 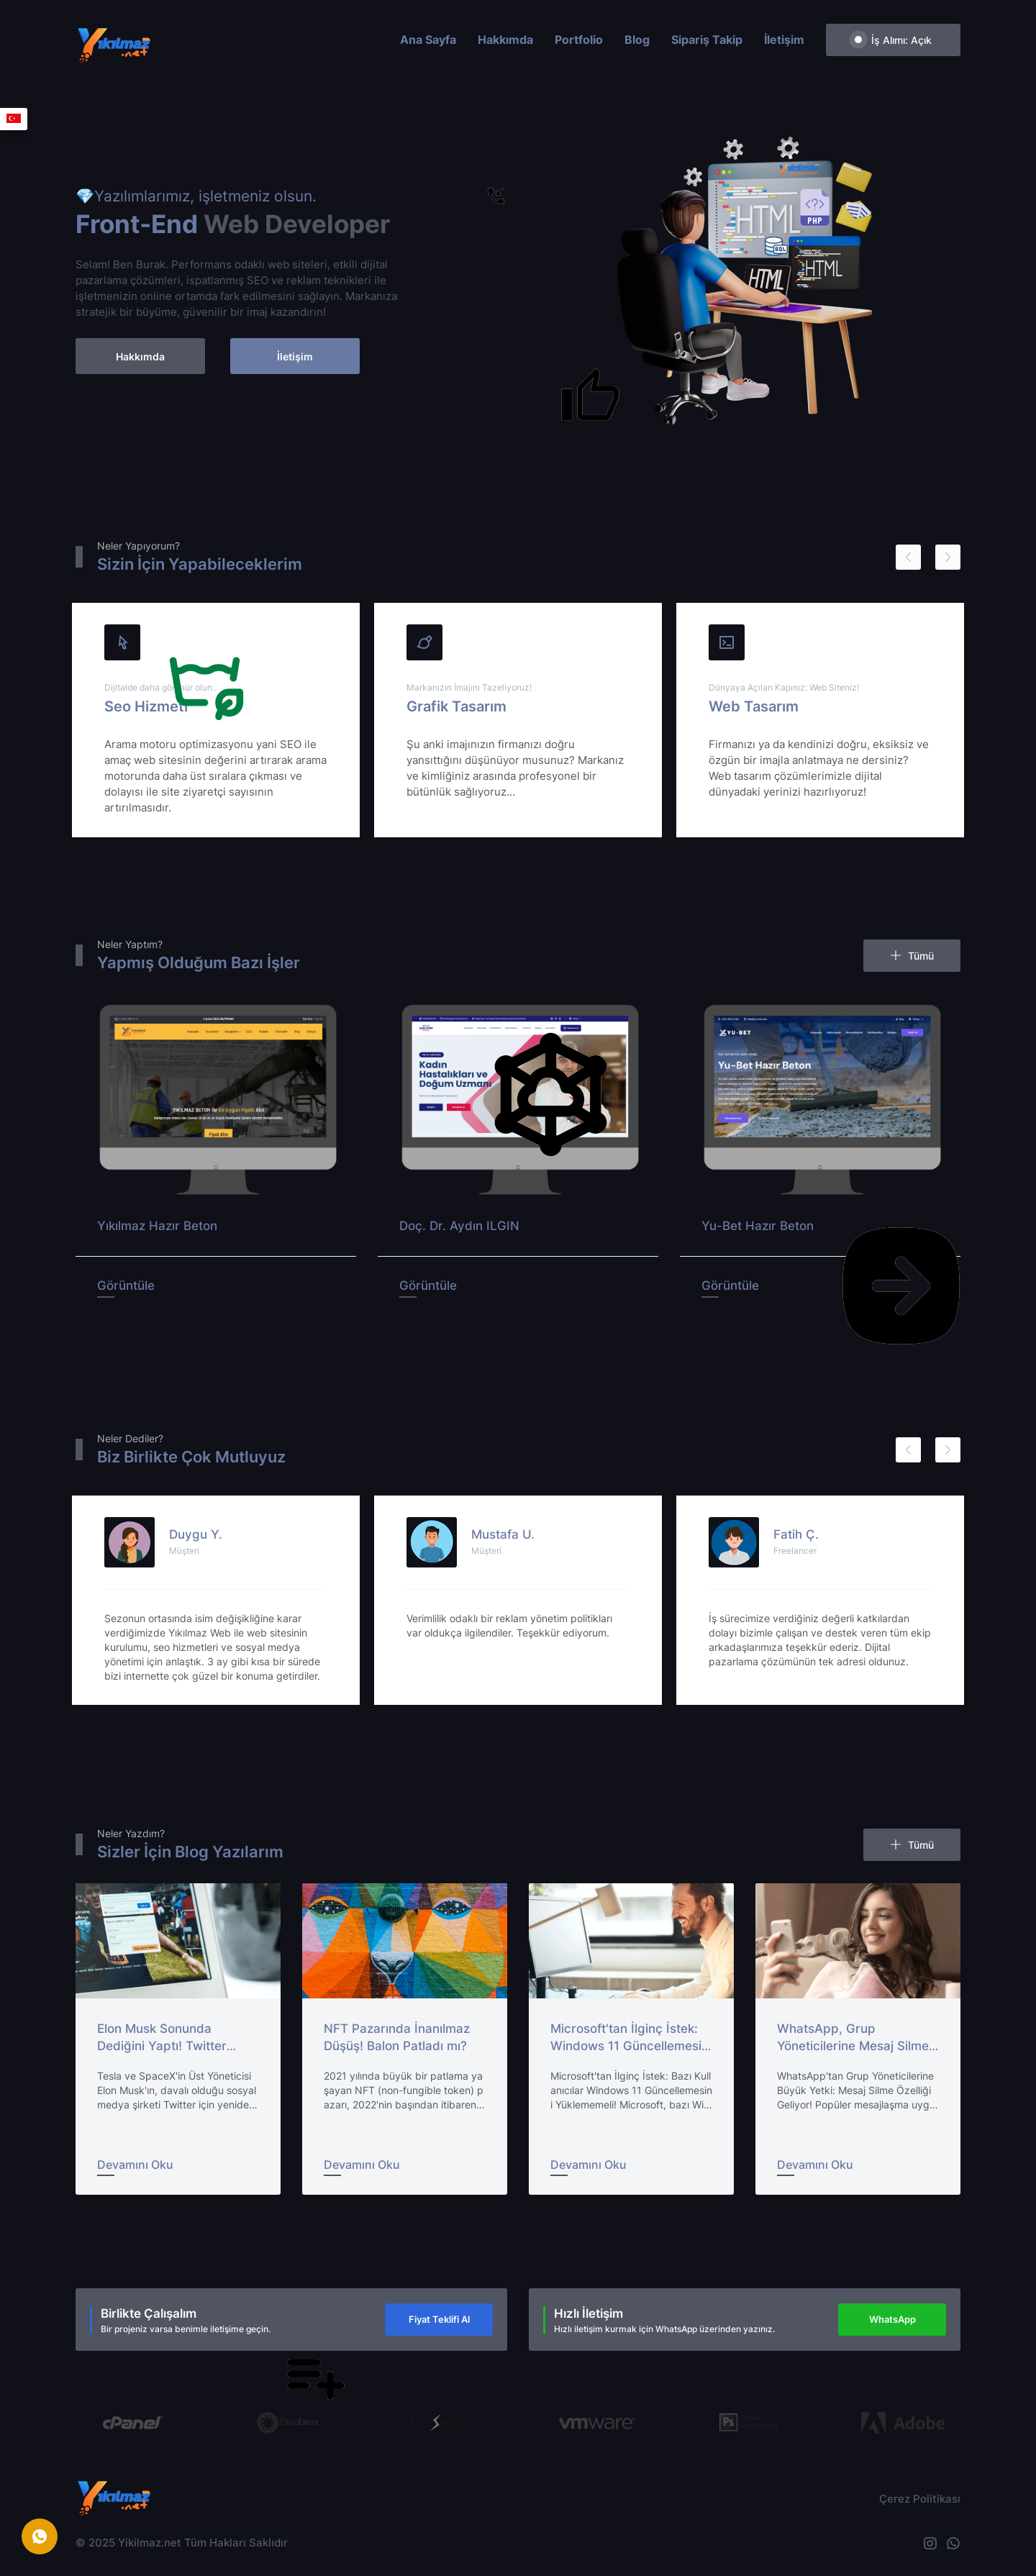 What do you see at coordinates (590, 396) in the screenshot?
I see `like or upvote content` at bounding box center [590, 396].